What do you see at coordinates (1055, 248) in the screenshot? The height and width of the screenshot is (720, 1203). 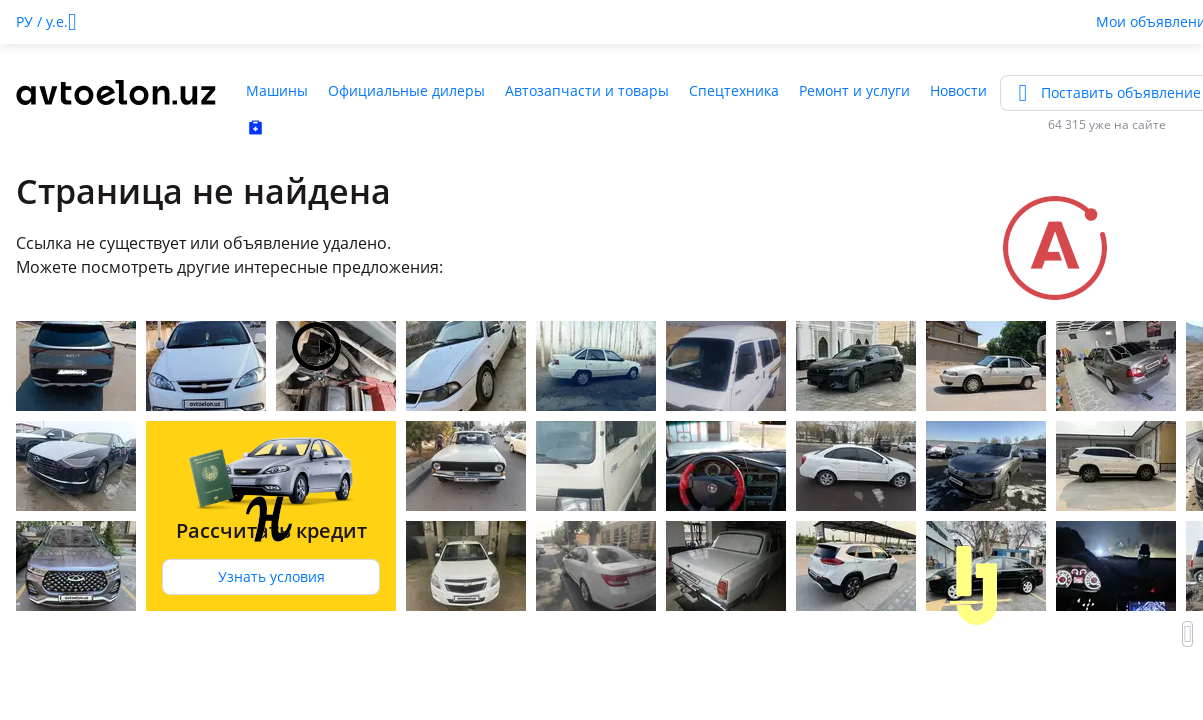 I see `Apollo GraphQL branding or logo` at bounding box center [1055, 248].